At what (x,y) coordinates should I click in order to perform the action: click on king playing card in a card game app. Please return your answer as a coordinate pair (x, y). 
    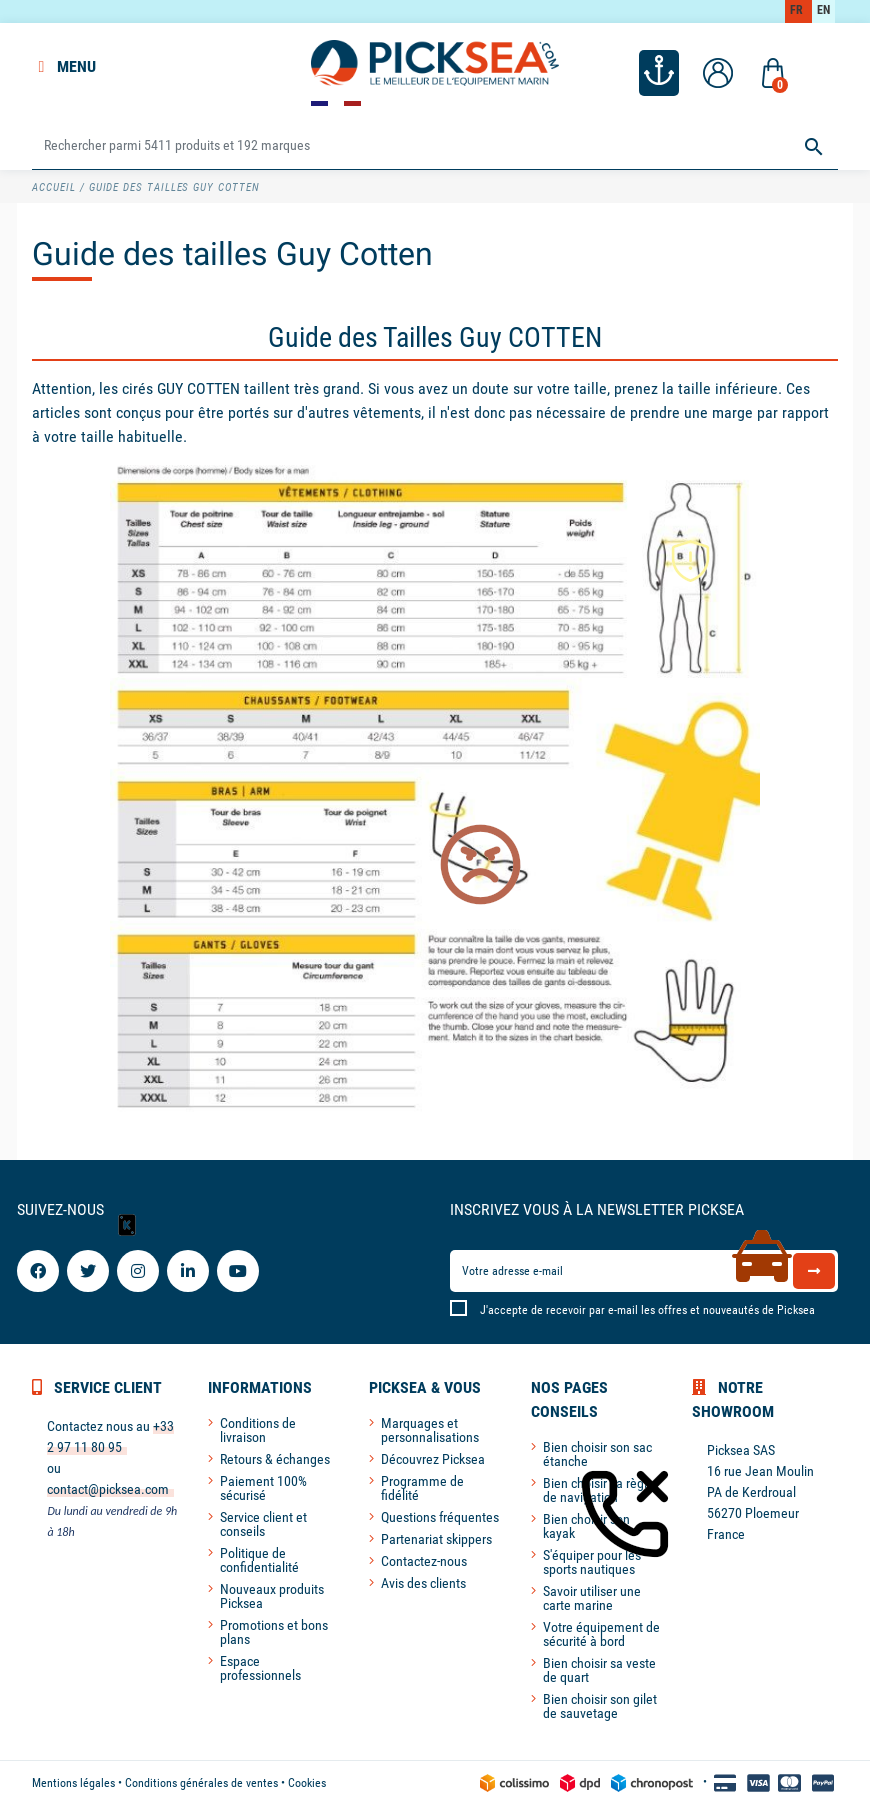
    Looking at the image, I should click on (127, 1225).